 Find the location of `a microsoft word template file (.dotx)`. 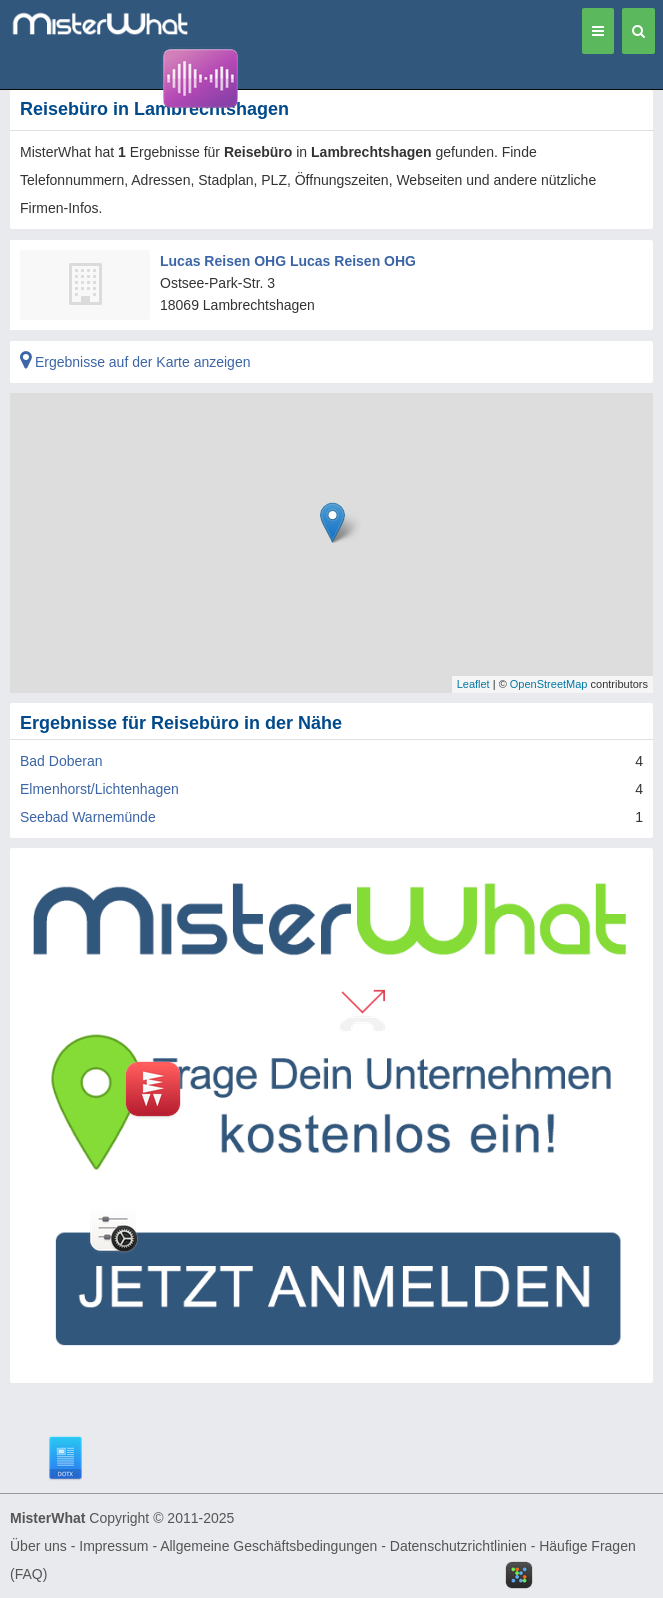

a microsoft word template file (.dotx) is located at coordinates (65, 1458).